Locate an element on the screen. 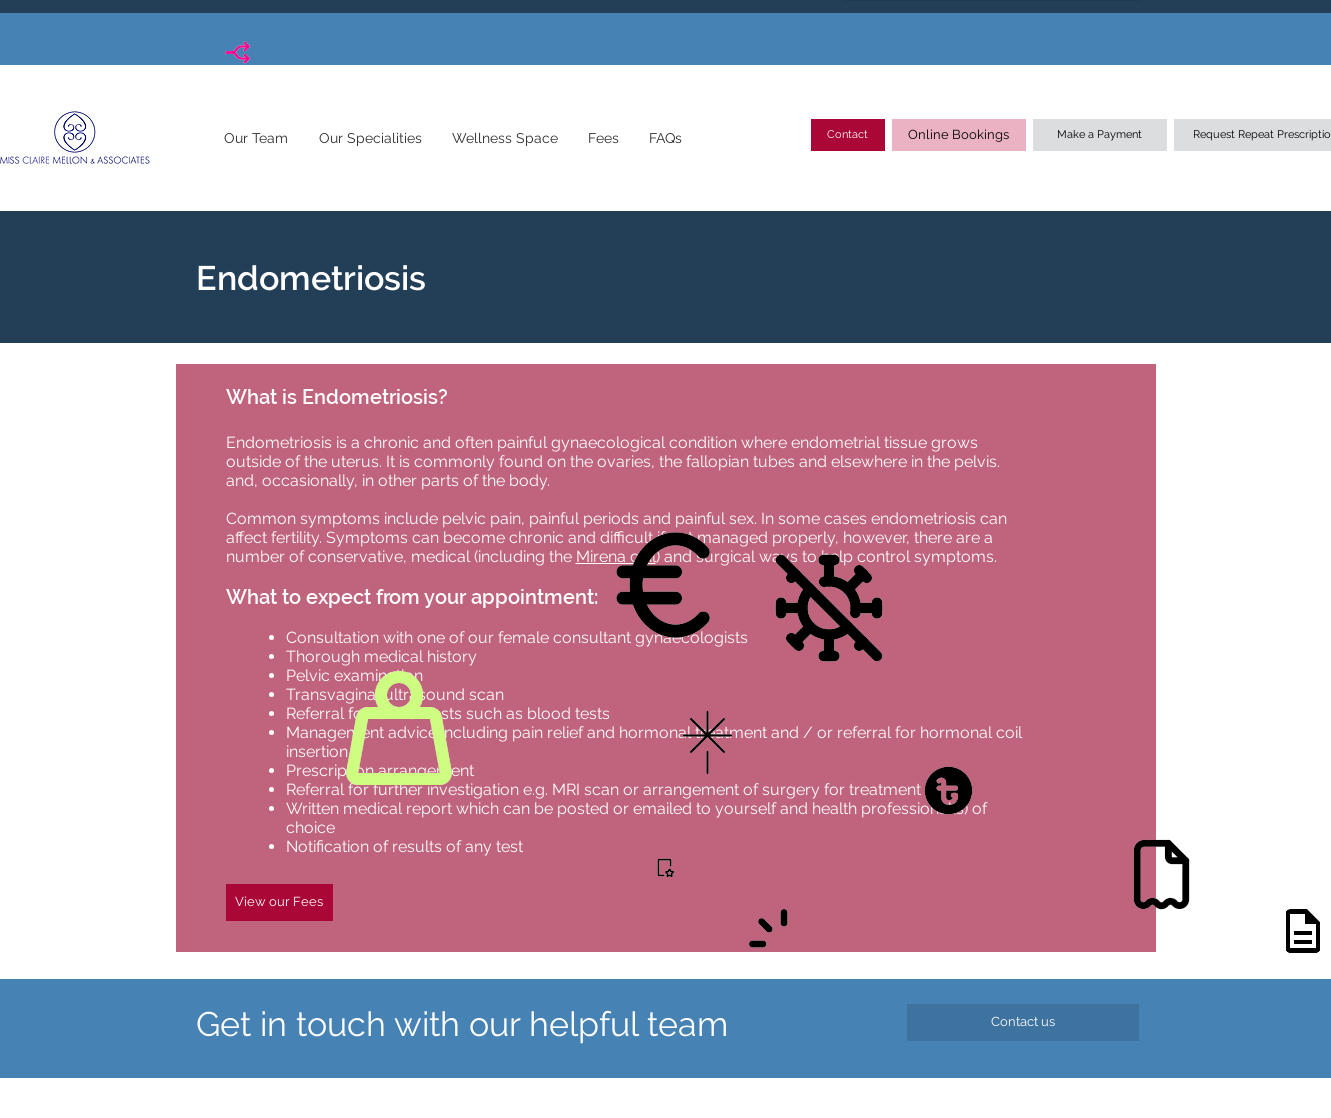  bangladeshi taka currency indicator is located at coordinates (948, 790).